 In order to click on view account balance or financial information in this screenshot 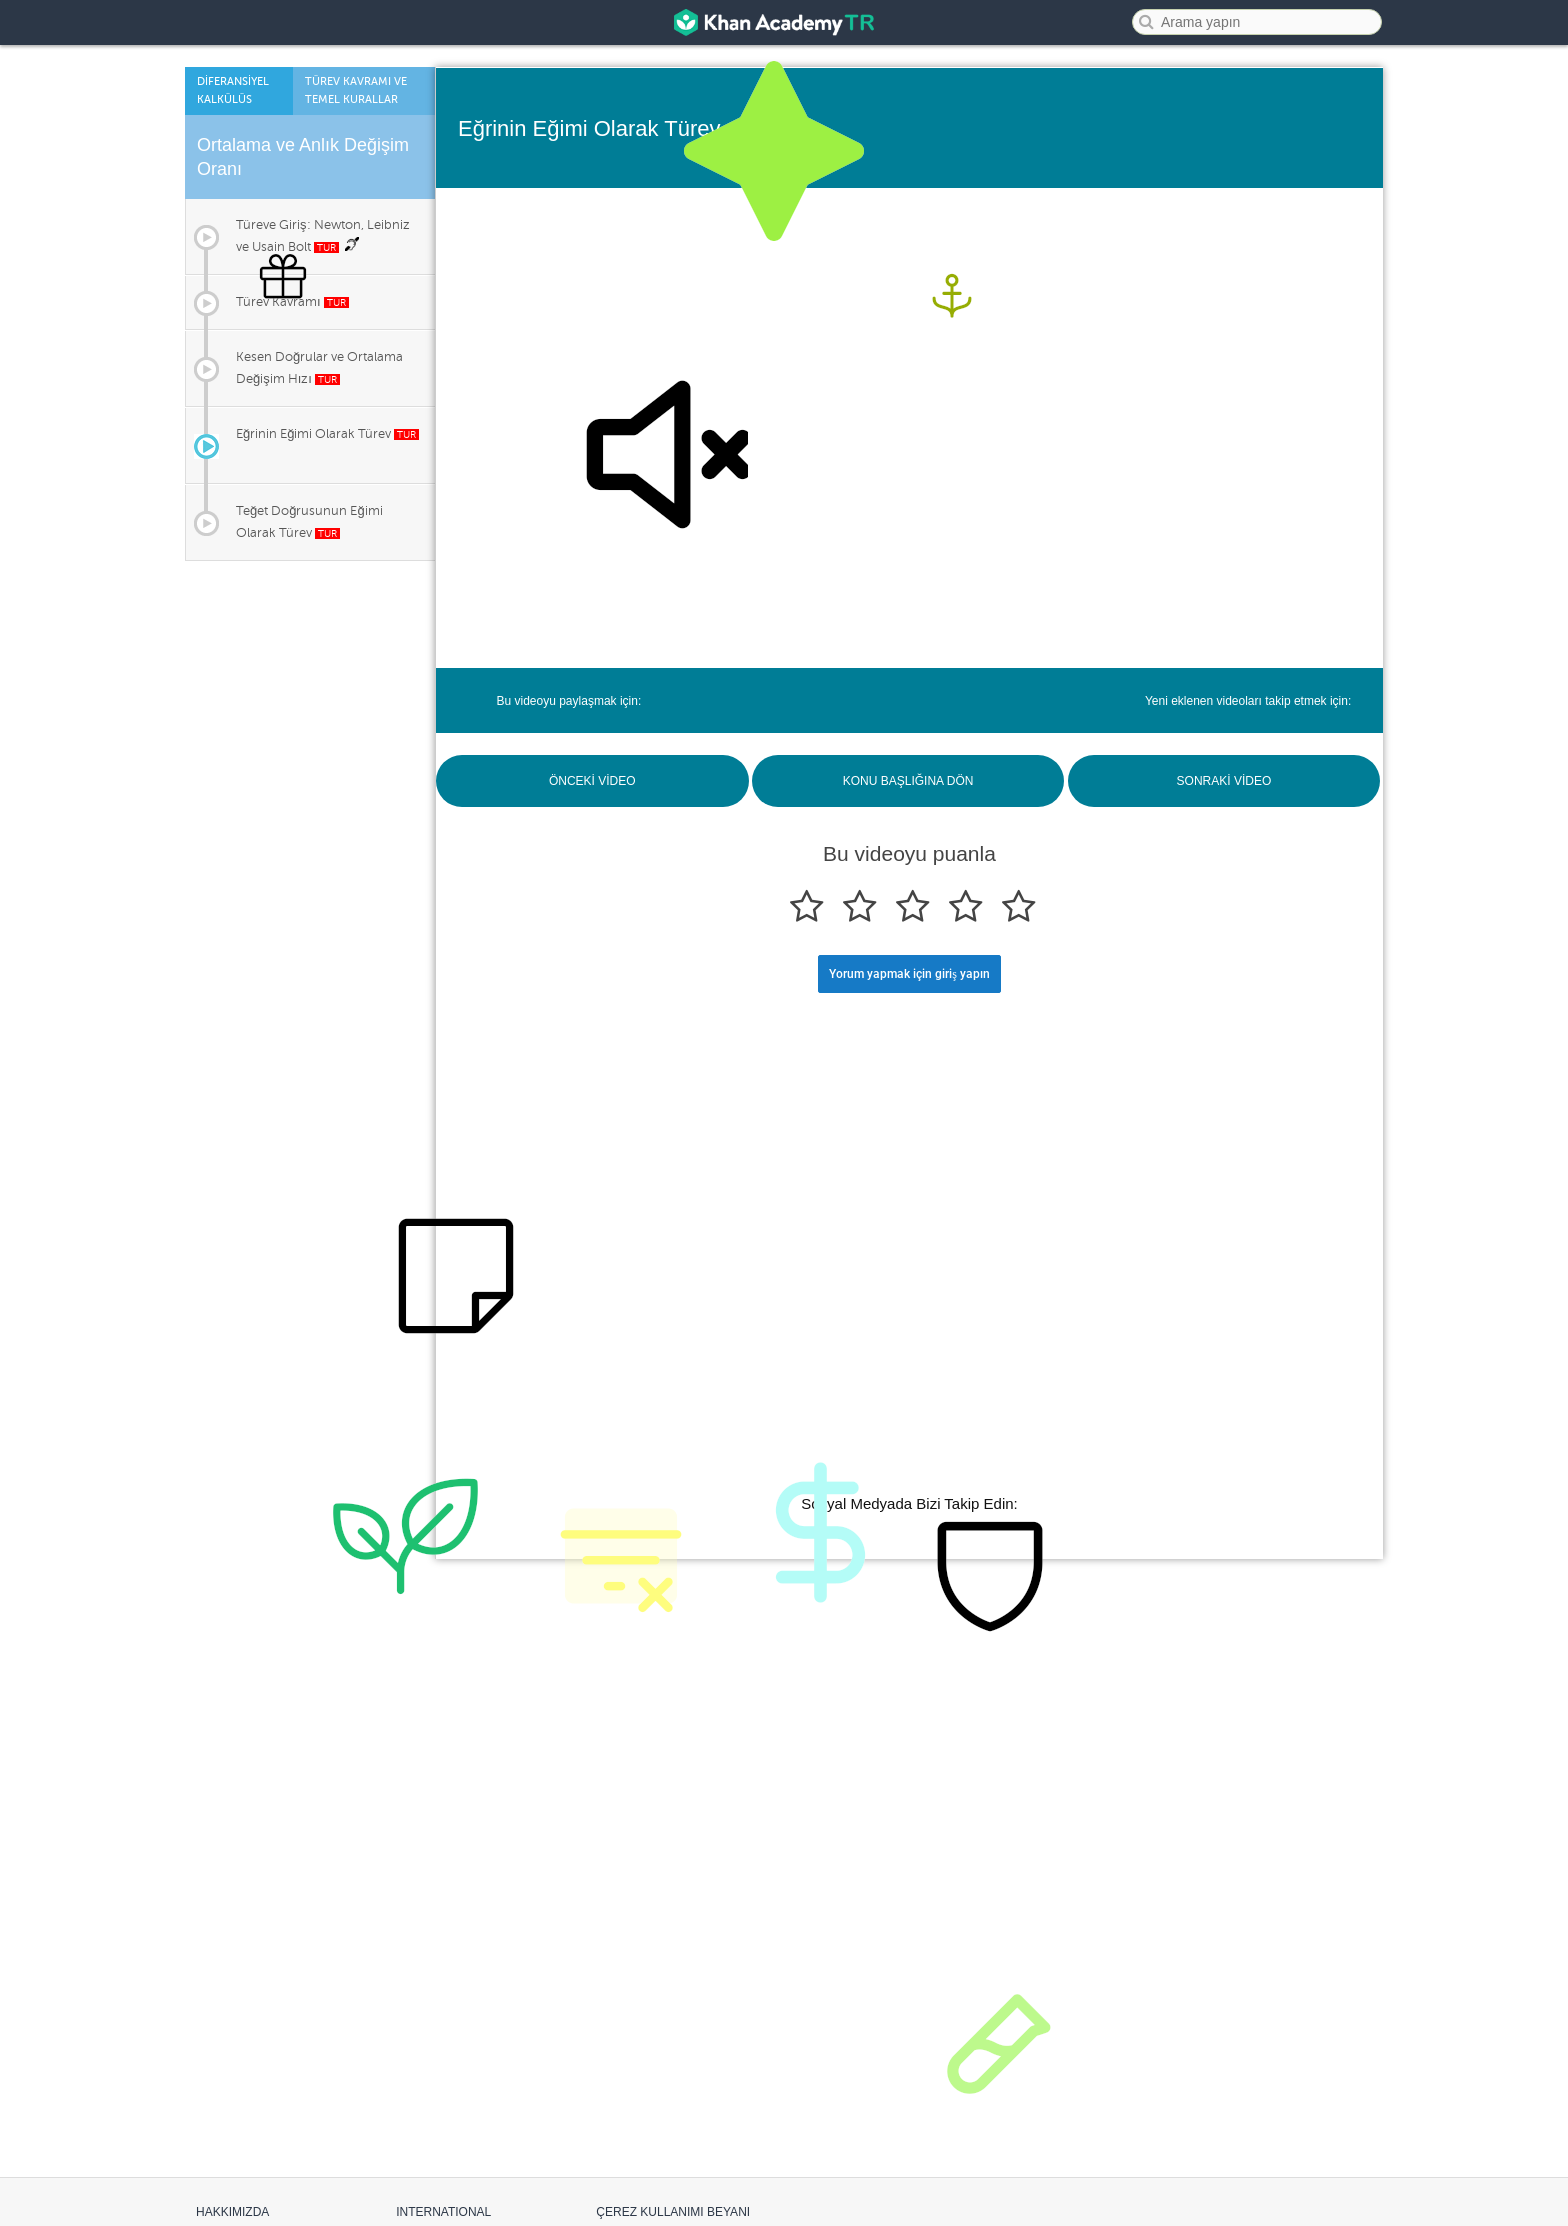, I will do `click(820, 1532)`.